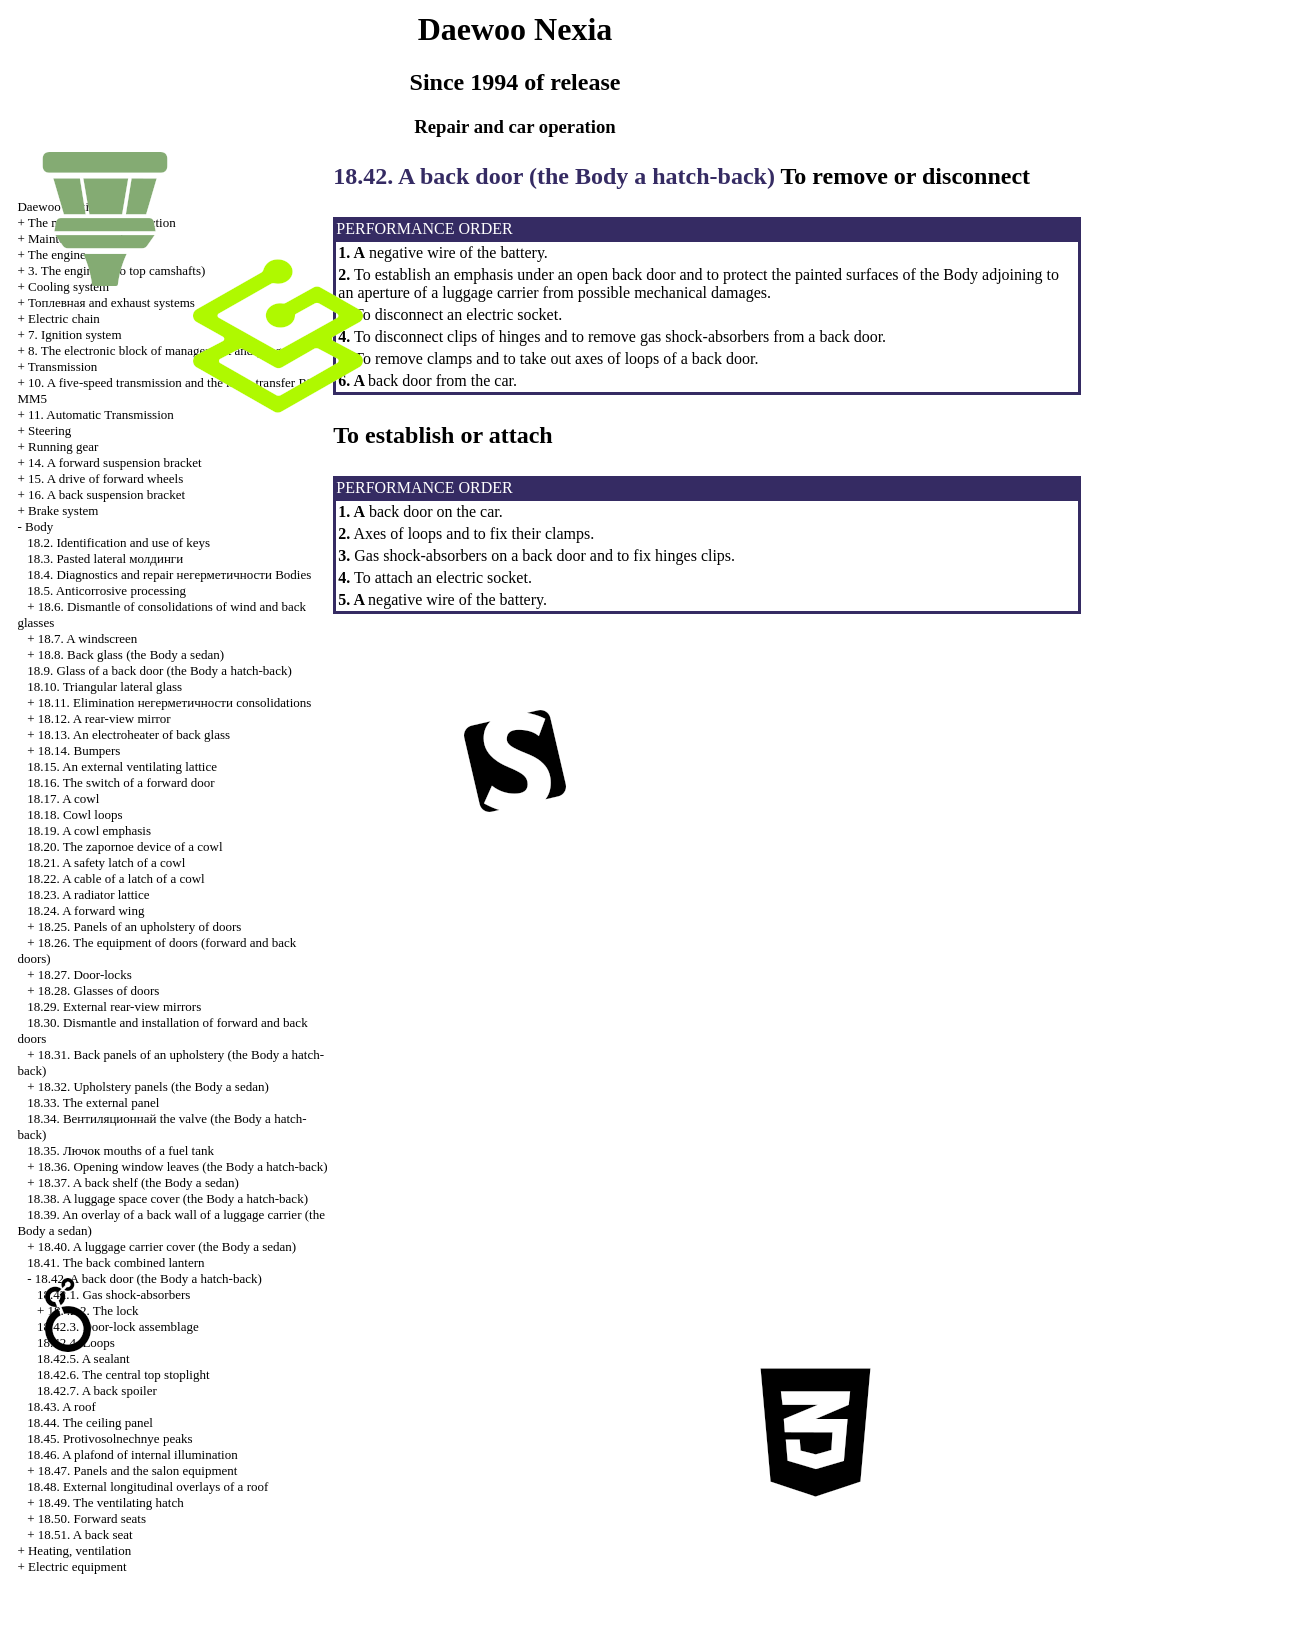 Image resolution: width=1290 pixels, height=1639 pixels. What do you see at coordinates (278, 336) in the screenshot?
I see `open Traefik Proxy dashboard` at bounding box center [278, 336].